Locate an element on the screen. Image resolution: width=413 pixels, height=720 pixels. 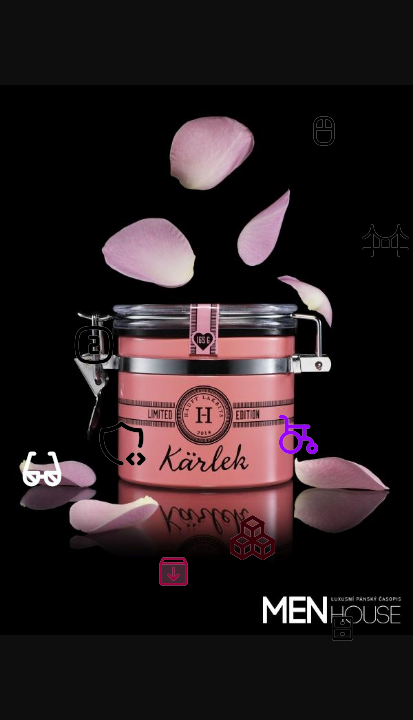
view bridge or crossing information is located at coordinates (385, 240).